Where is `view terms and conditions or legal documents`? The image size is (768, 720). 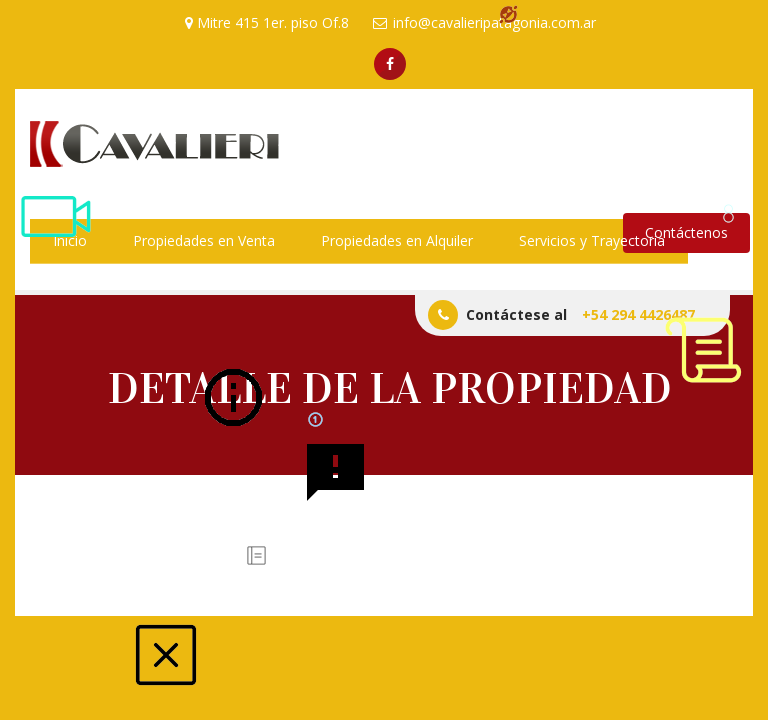
view terms and conditions or legal documents is located at coordinates (706, 350).